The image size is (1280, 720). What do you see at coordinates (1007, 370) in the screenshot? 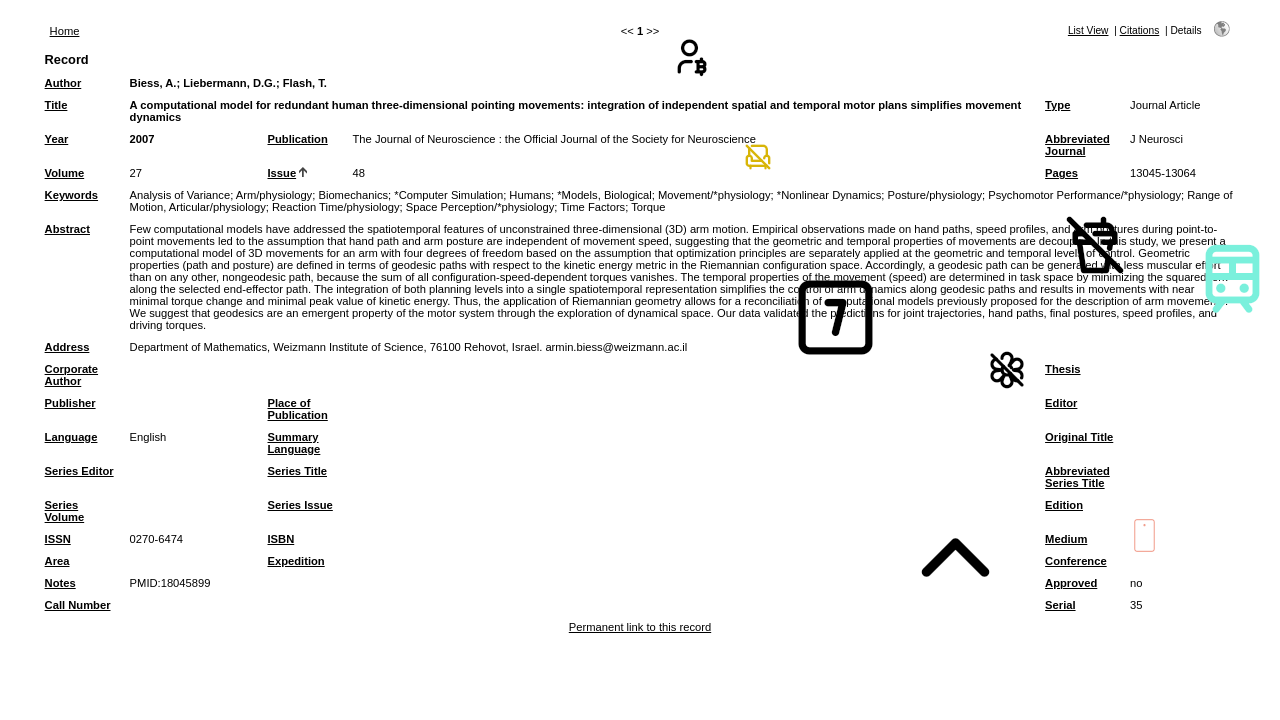
I see `disable or hide floral/nature content` at bounding box center [1007, 370].